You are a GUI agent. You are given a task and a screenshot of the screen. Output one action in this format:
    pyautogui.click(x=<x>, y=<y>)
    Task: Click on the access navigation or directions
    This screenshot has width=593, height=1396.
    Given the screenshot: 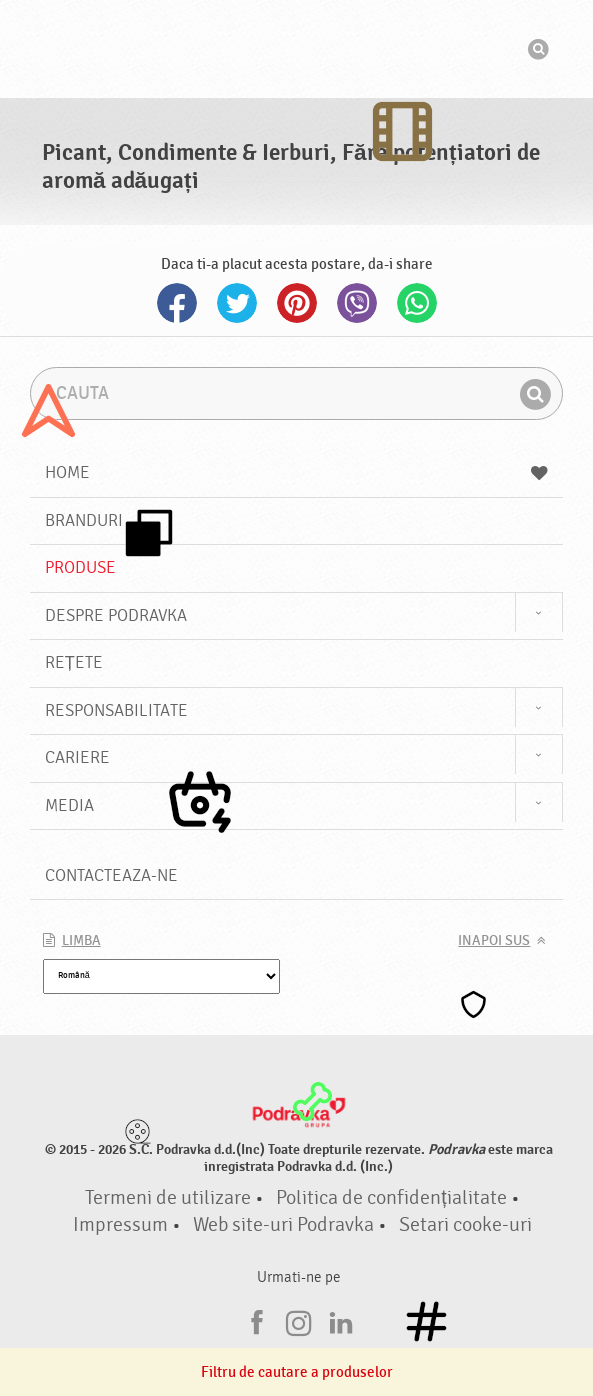 What is the action you would take?
    pyautogui.click(x=48, y=413)
    